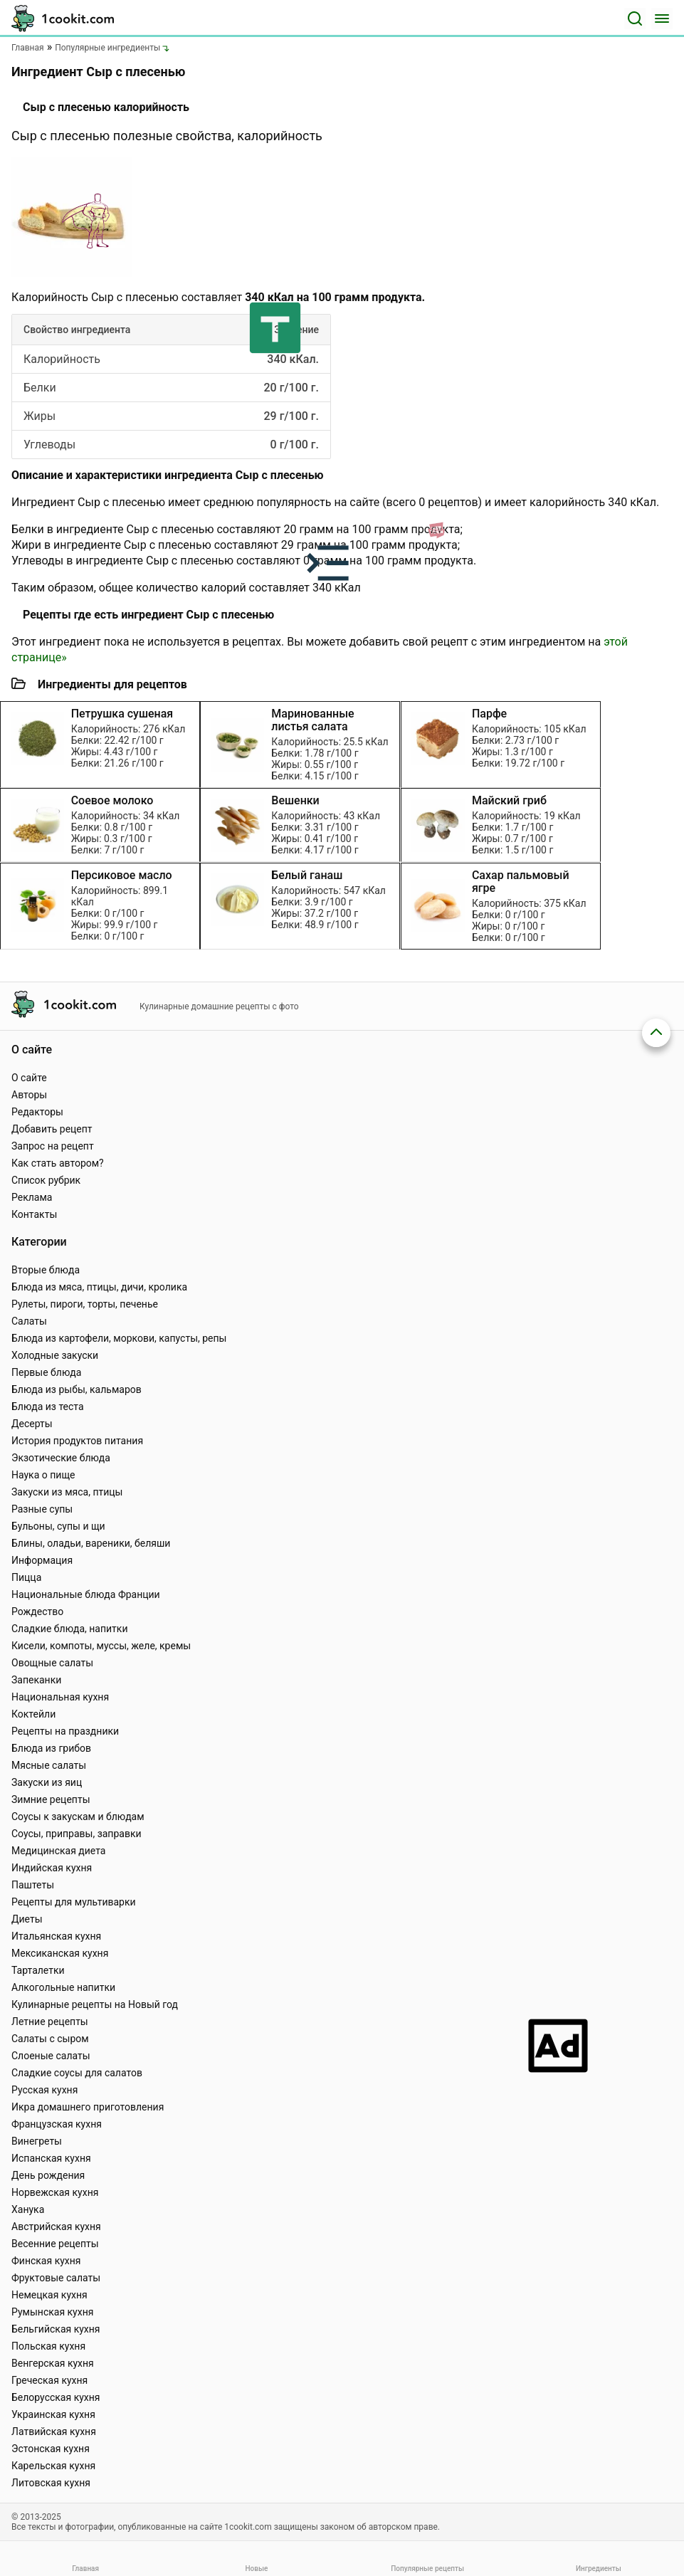  I want to click on collapse the side menu or navigation panel, so click(329, 563).